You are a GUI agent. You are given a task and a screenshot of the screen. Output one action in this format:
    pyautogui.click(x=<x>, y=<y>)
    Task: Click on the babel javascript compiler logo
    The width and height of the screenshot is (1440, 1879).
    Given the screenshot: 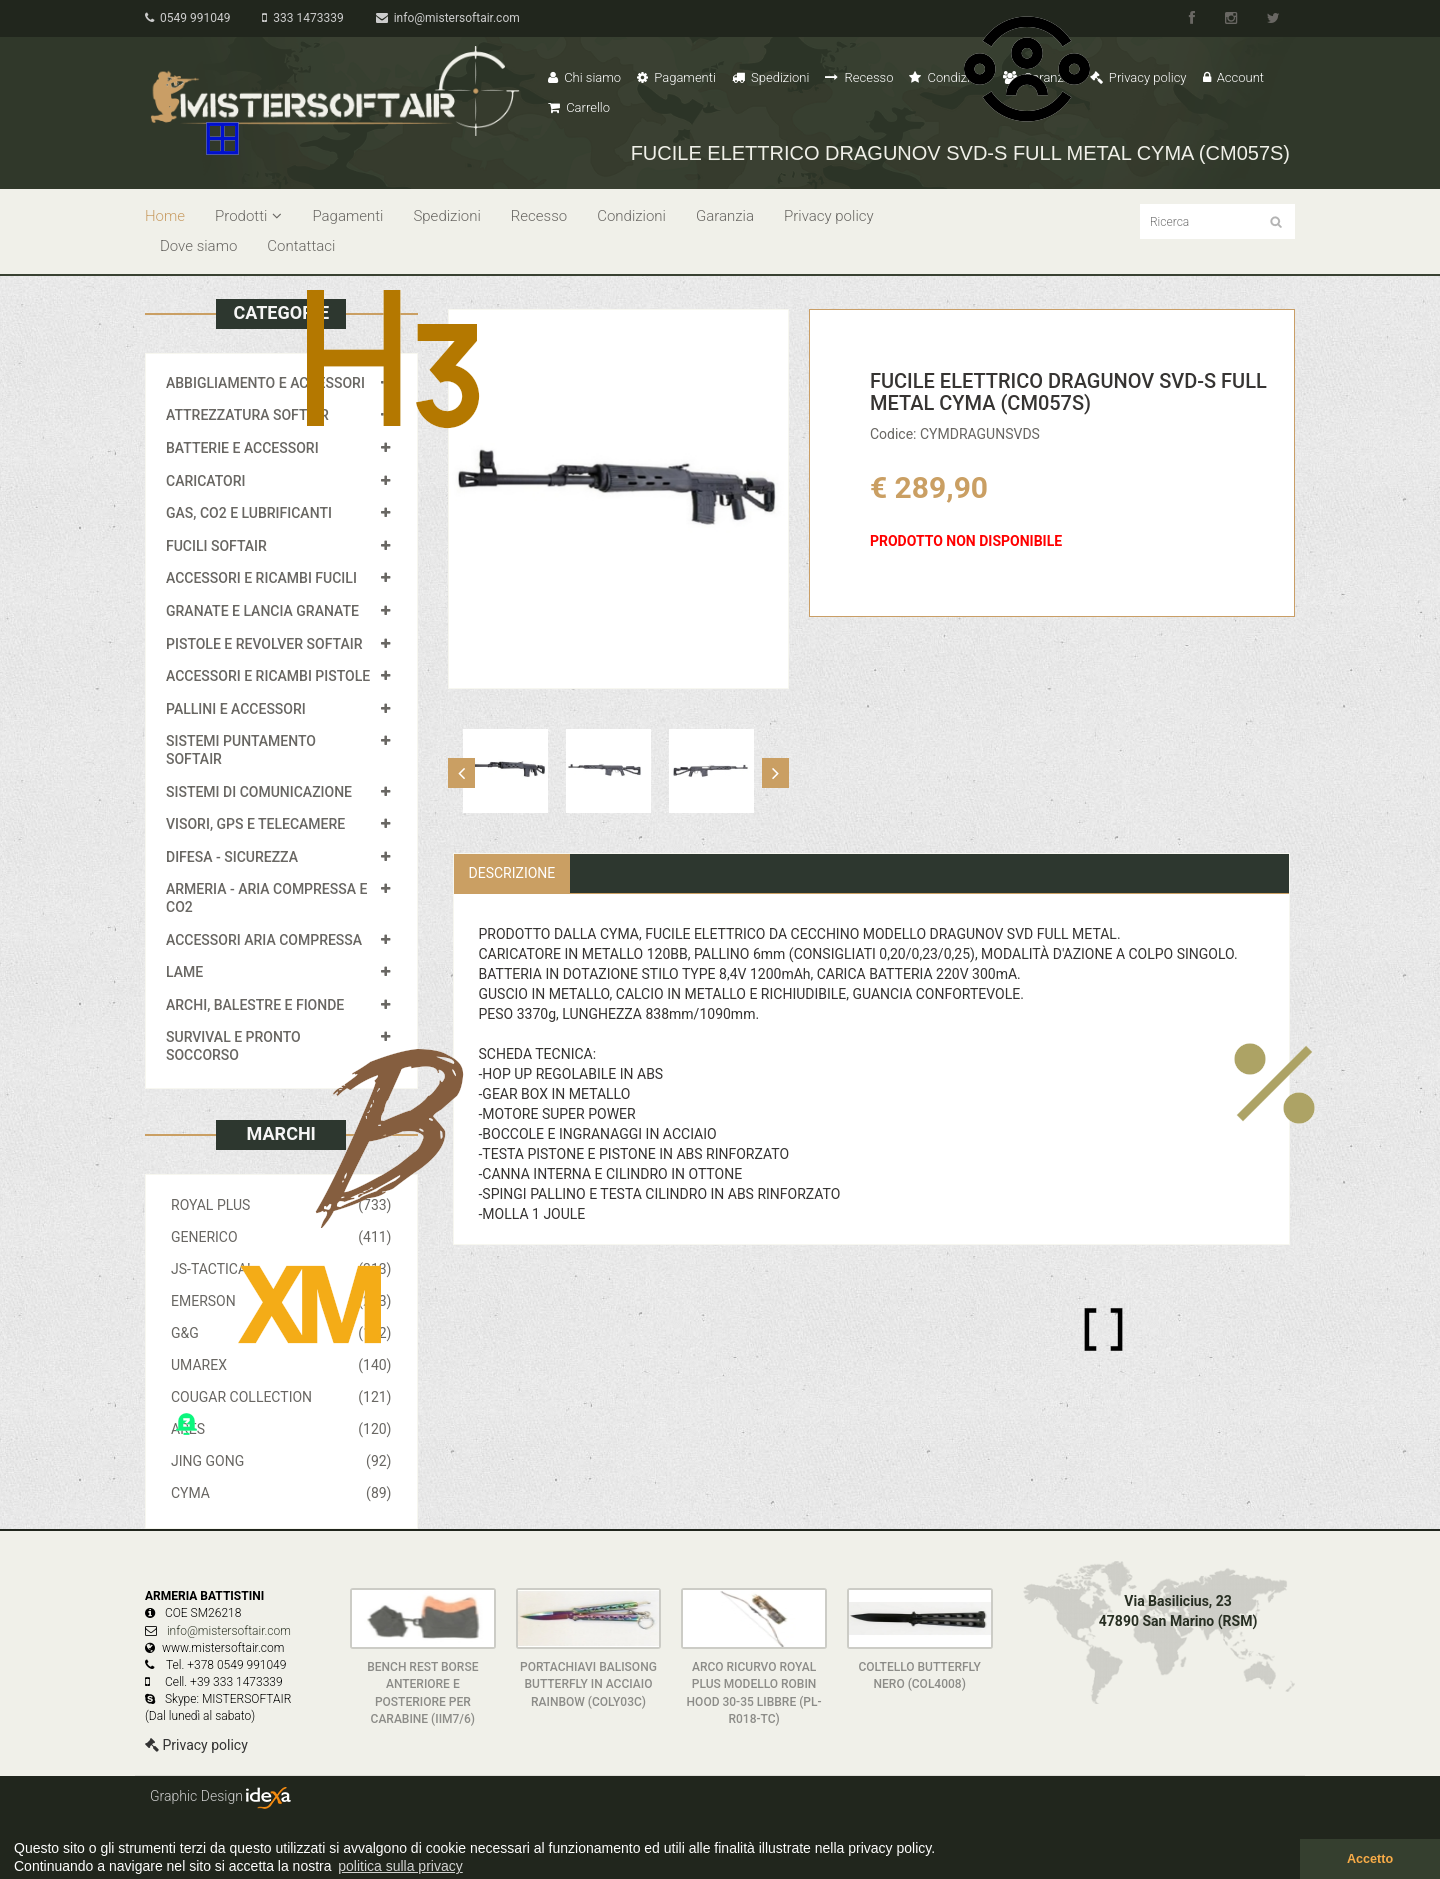 What is the action you would take?
    pyautogui.click(x=389, y=1138)
    